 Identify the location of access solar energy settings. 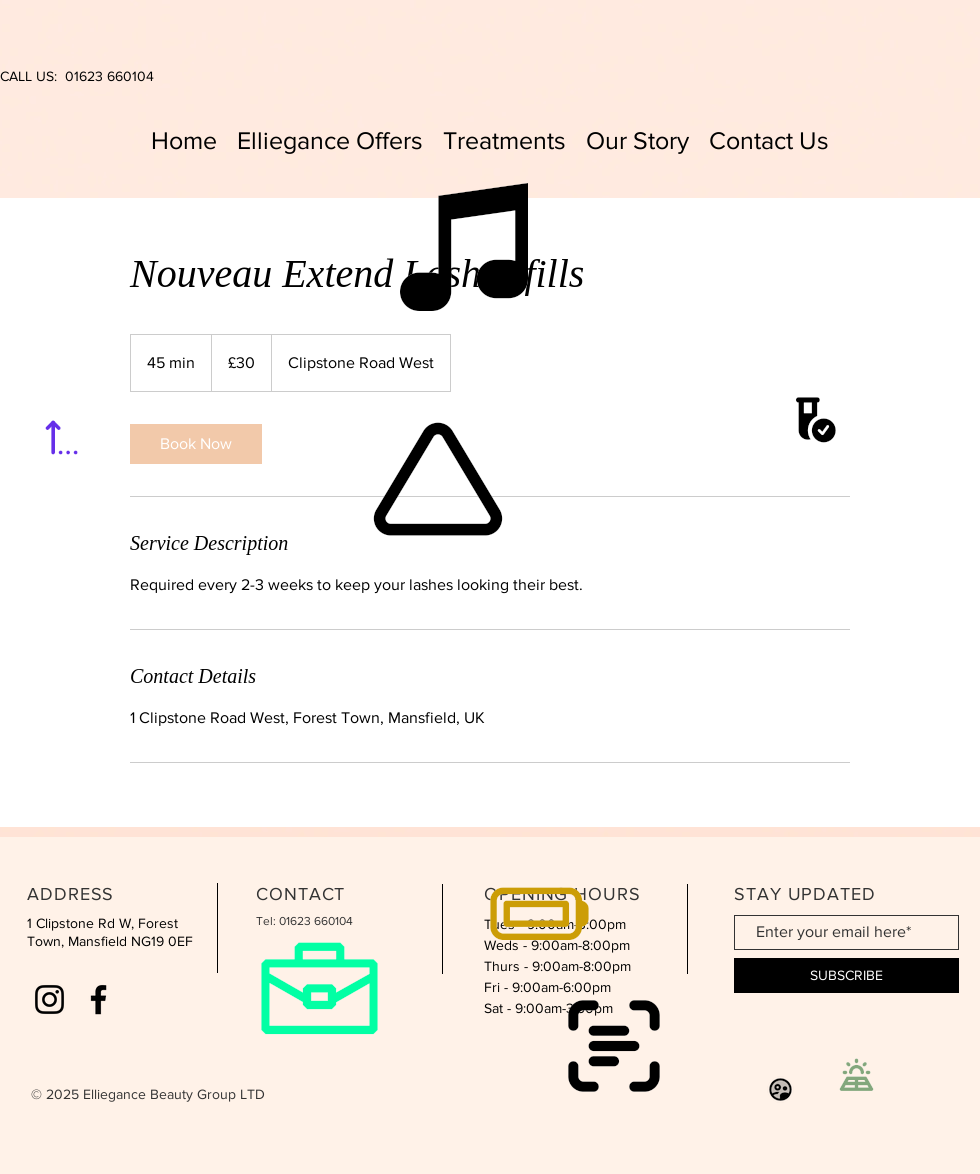
(856, 1076).